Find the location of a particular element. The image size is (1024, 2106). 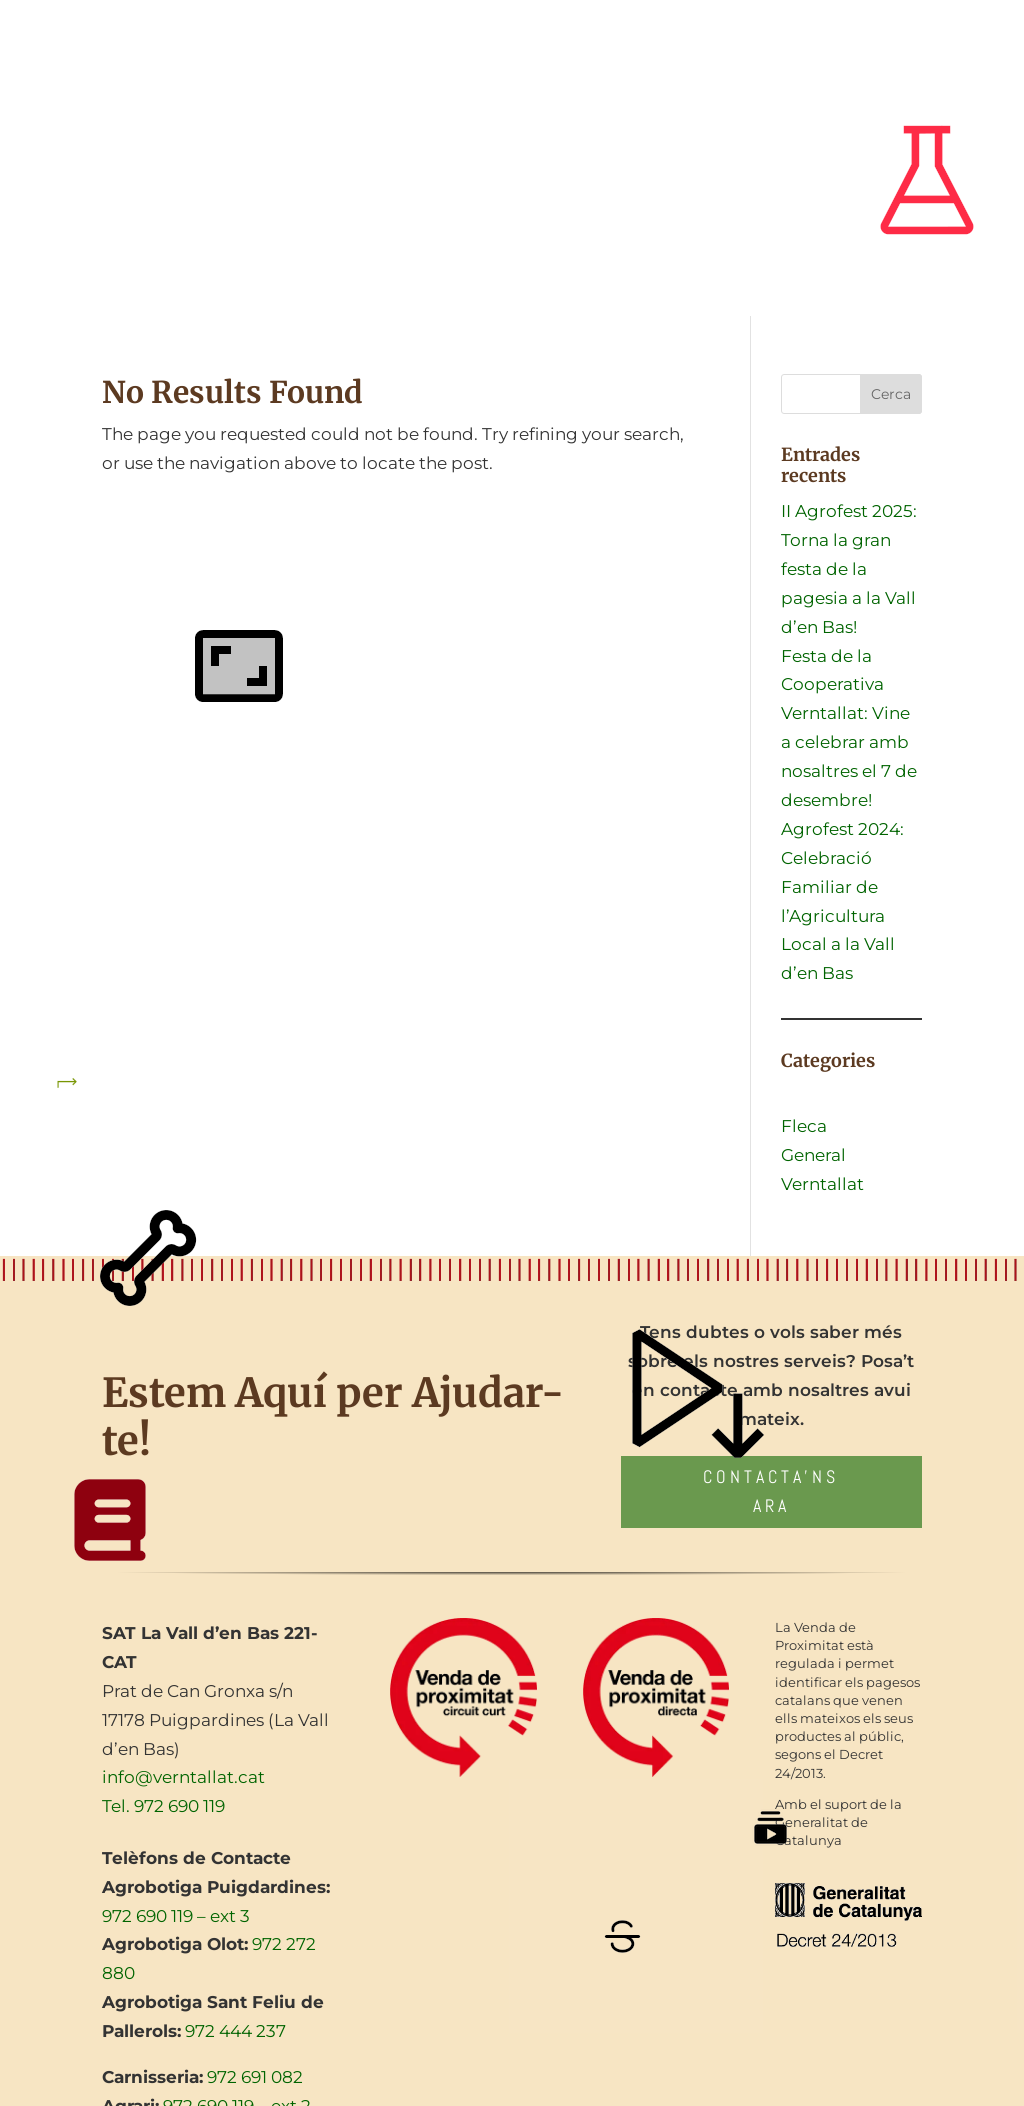

view your subscriptions is located at coordinates (770, 1827).